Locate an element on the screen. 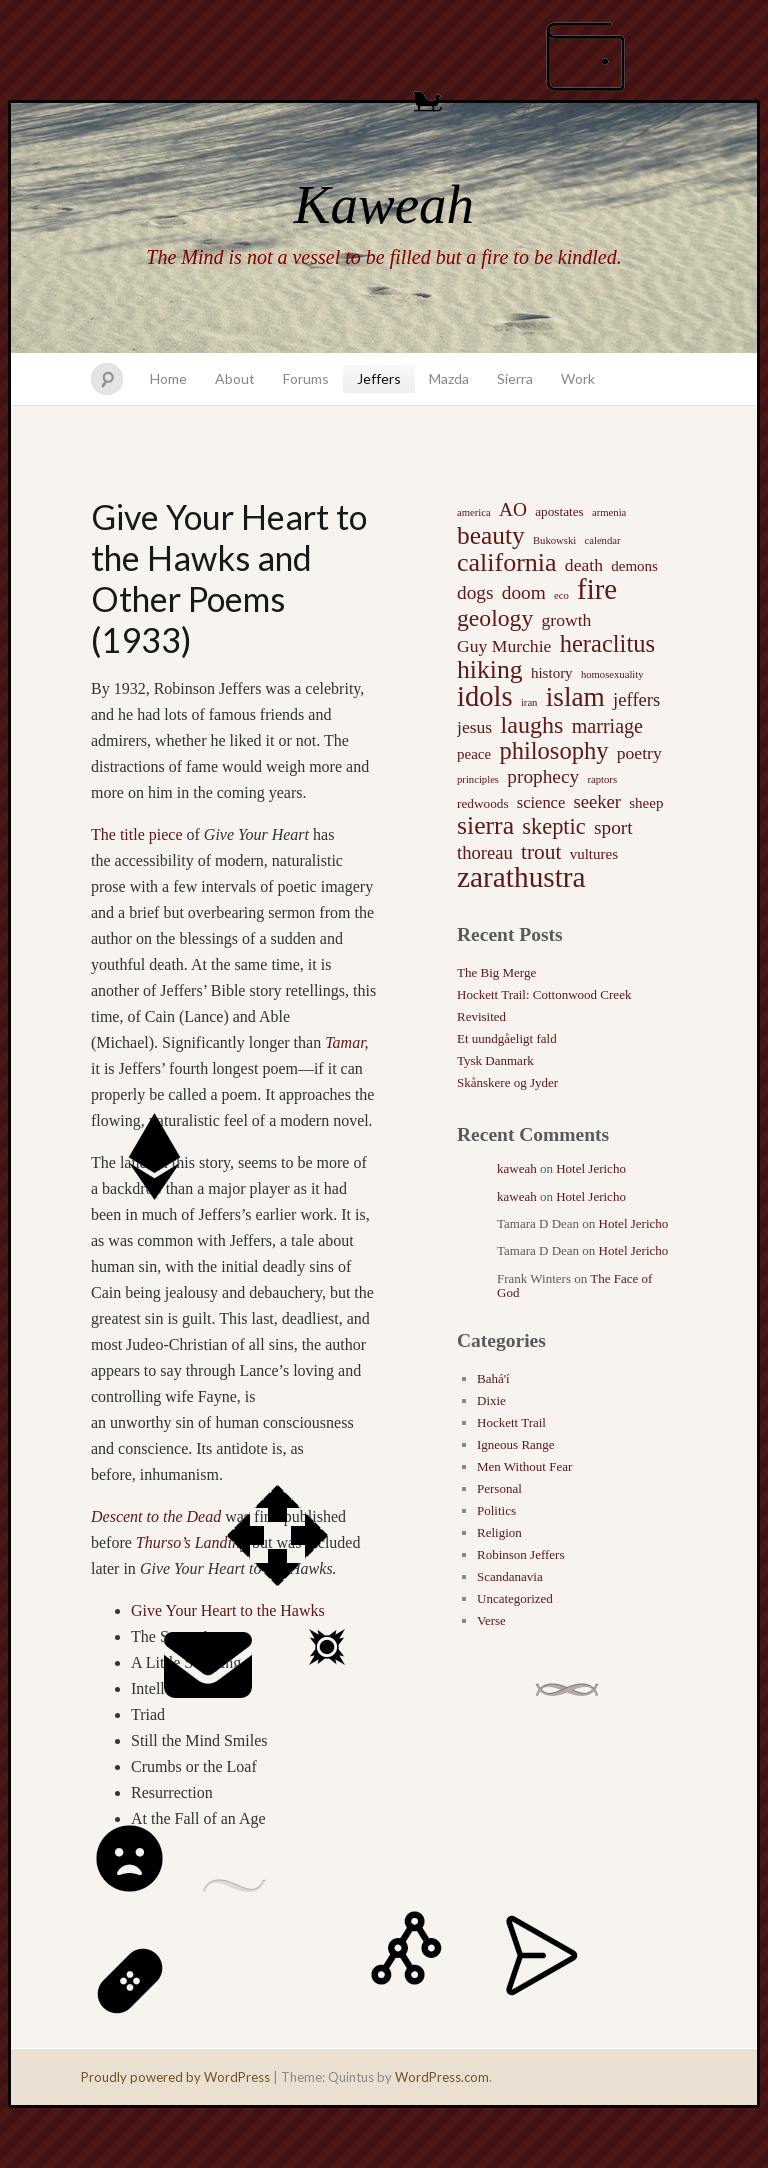 The width and height of the screenshot is (768, 2168). ethereum cryptocurrency logo is located at coordinates (154, 1156).